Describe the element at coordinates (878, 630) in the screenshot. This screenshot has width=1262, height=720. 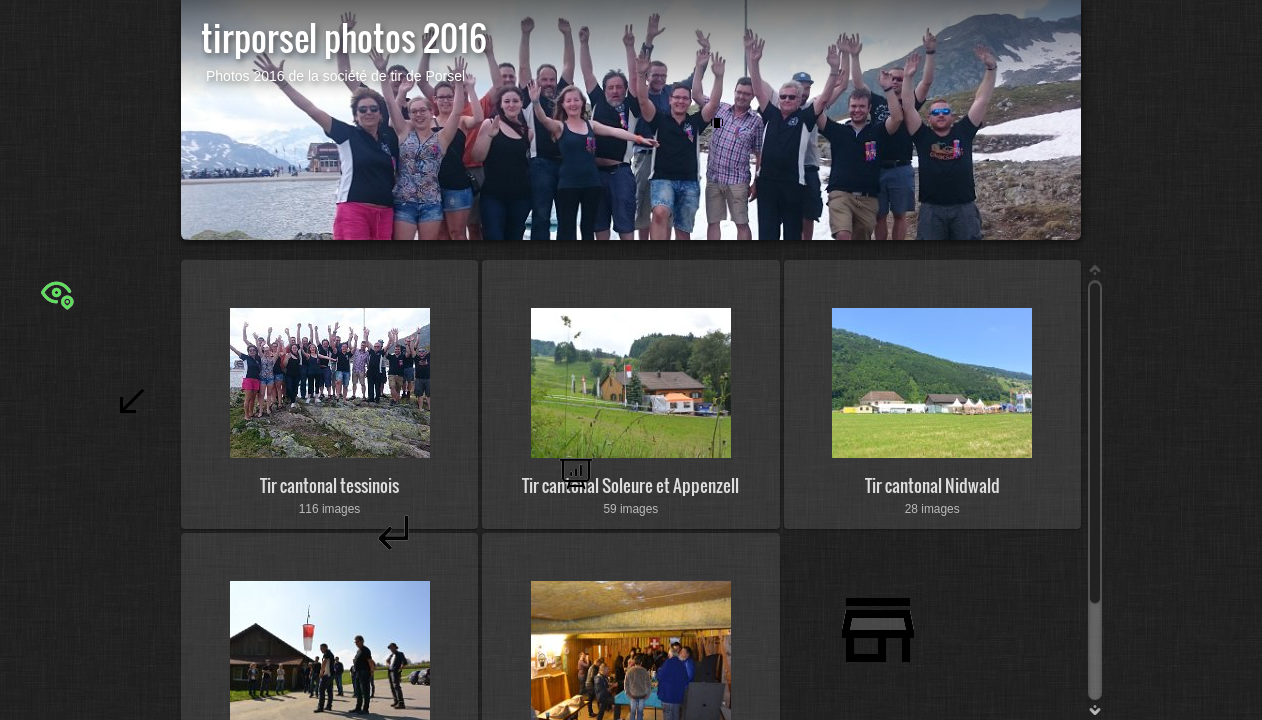
I see `access the store or marketplace` at that location.